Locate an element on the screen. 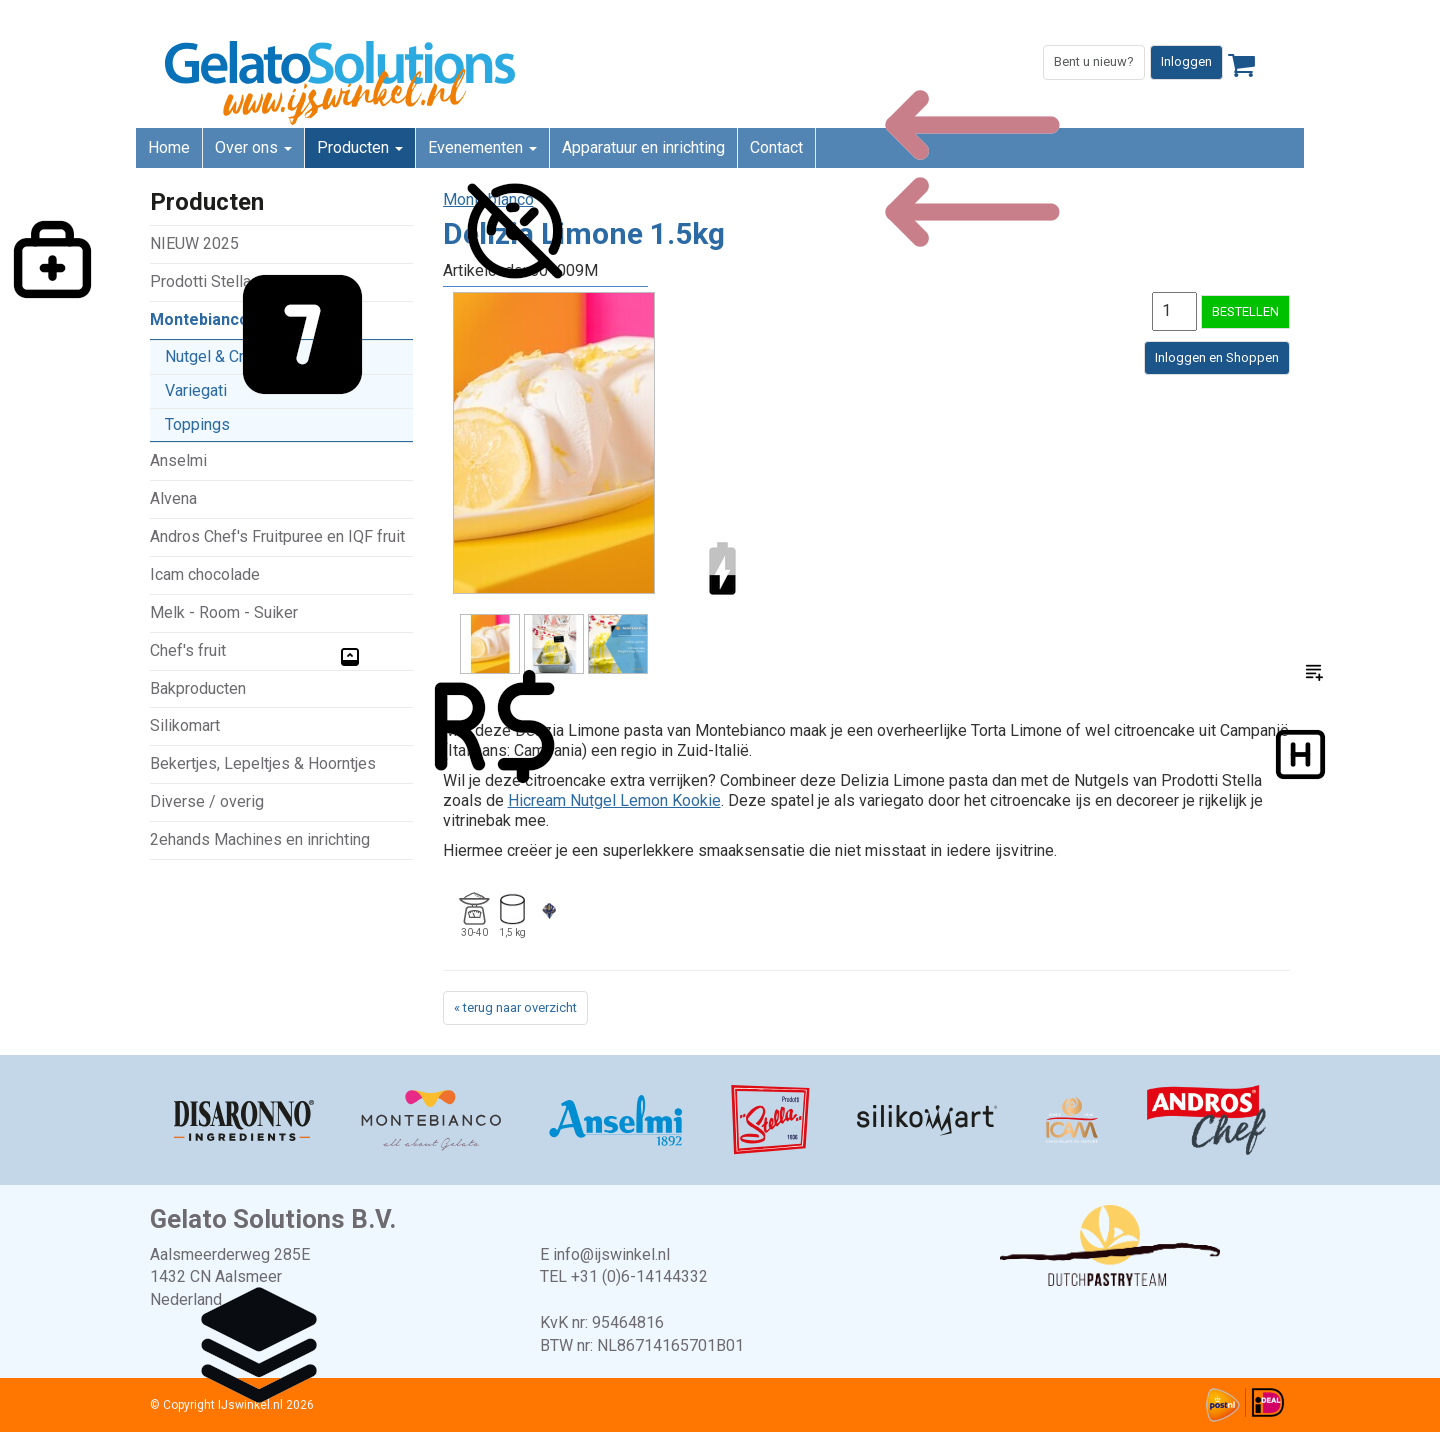 The image size is (1440, 1432). performance monitoring disabled is located at coordinates (515, 231).